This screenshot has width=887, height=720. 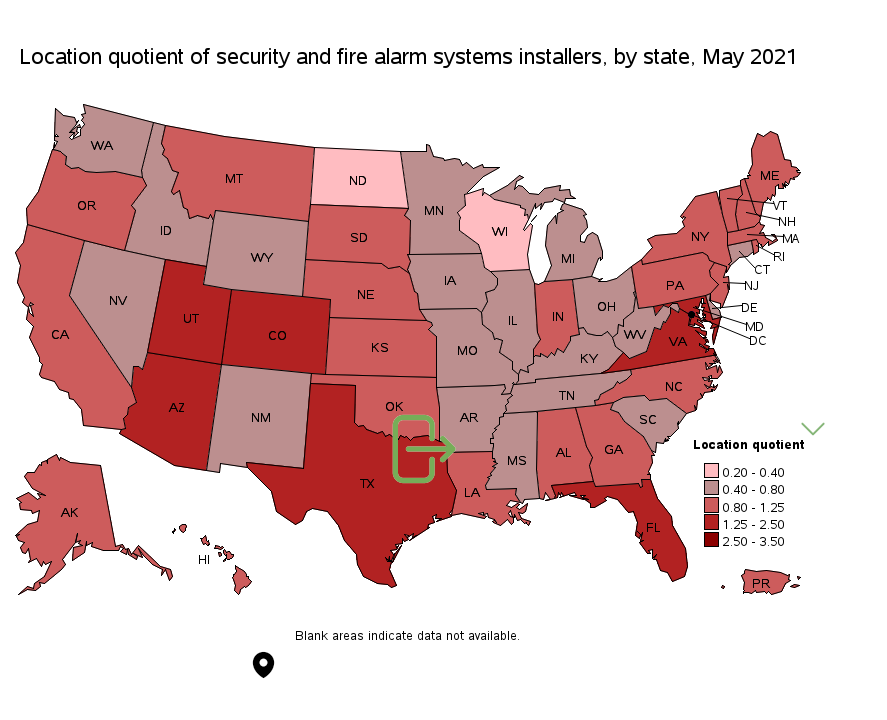 I want to click on sign out or log out of account, so click(x=419, y=449).